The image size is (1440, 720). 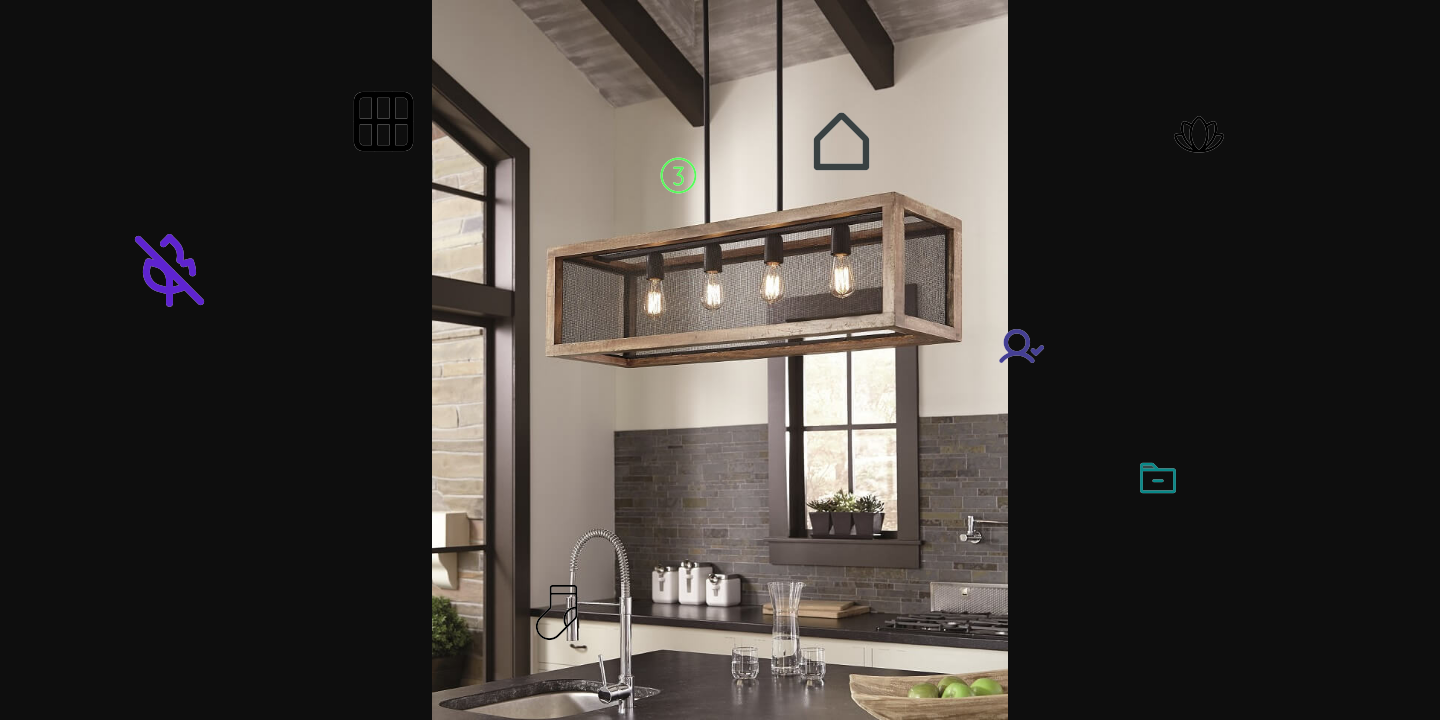 What do you see at coordinates (1158, 478) in the screenshot?
I see `remove a folder from your files` at bounding box center [1158, 478].